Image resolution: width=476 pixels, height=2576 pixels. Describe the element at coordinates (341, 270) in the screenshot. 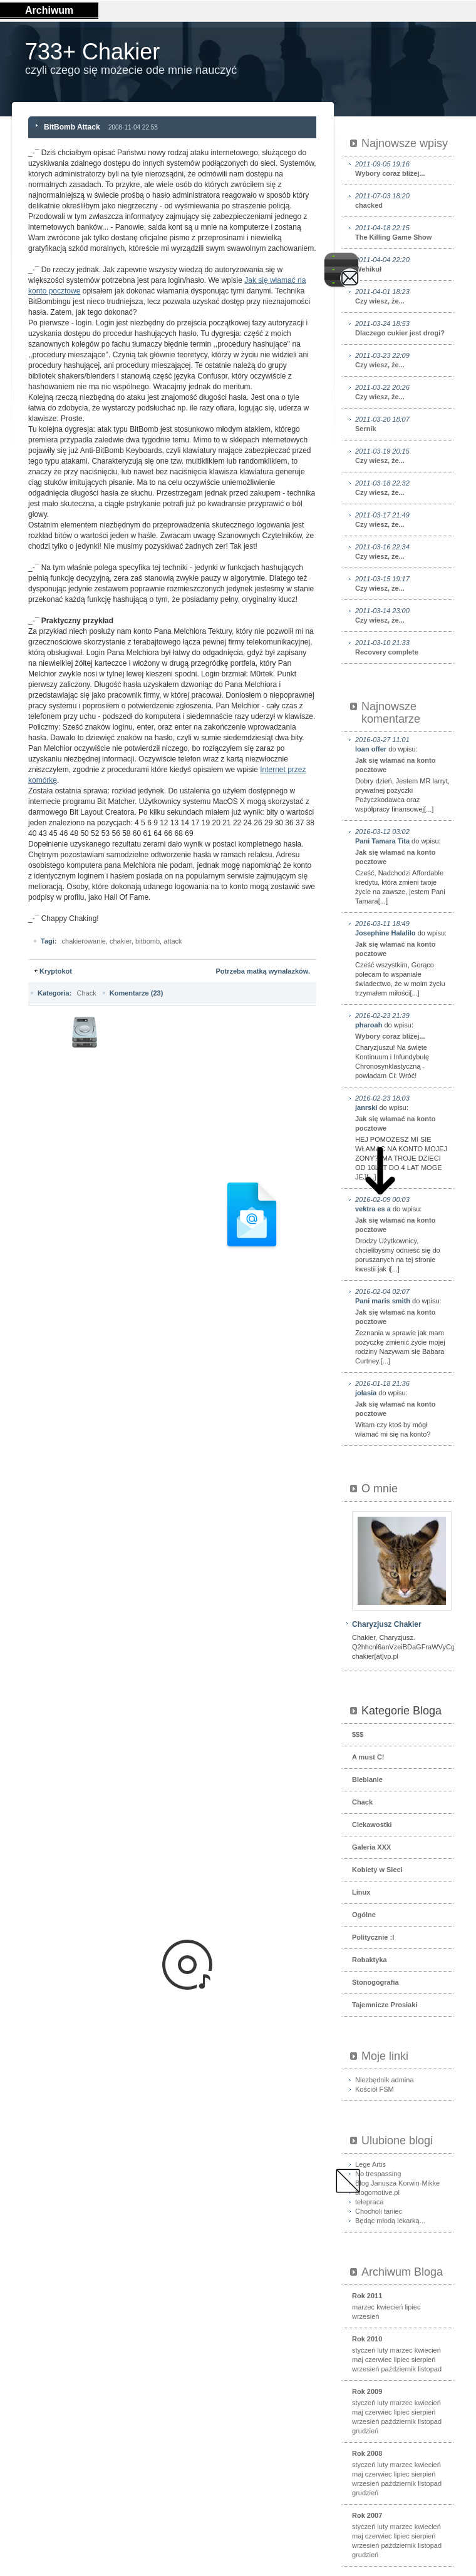

I see `configure mail server settings` at that location.